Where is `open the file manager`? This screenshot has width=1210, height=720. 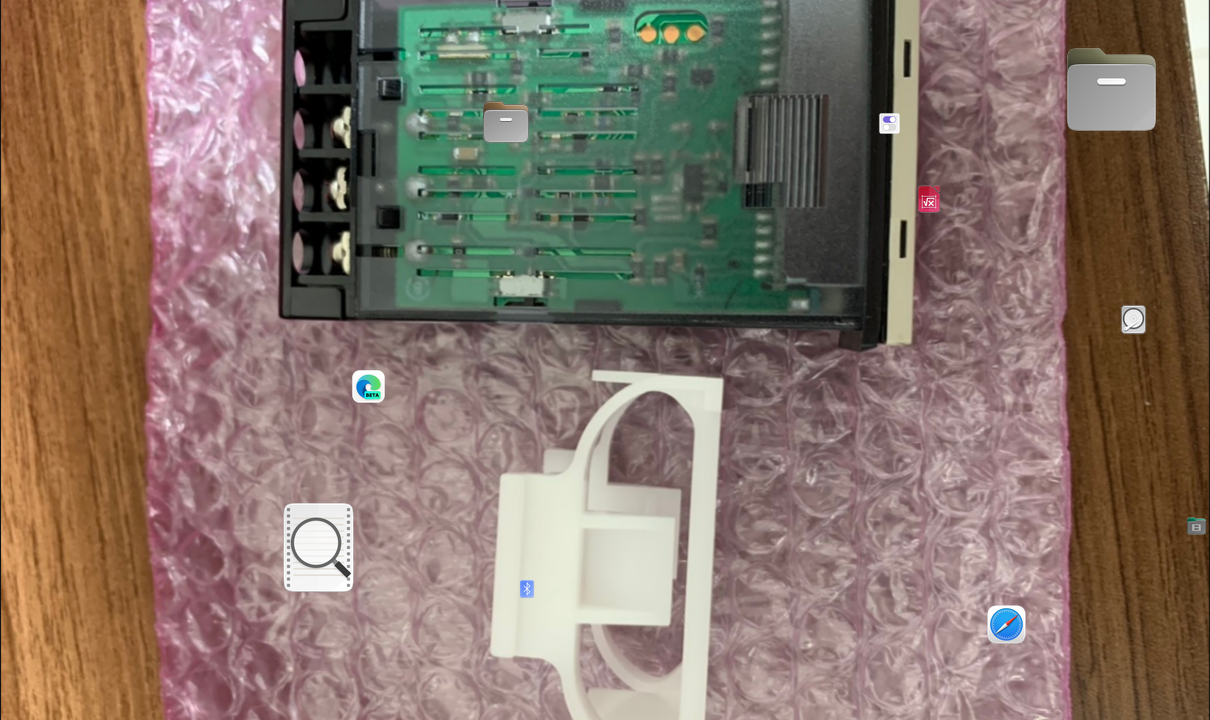
open the file manager is located at coordinates (506, 122).